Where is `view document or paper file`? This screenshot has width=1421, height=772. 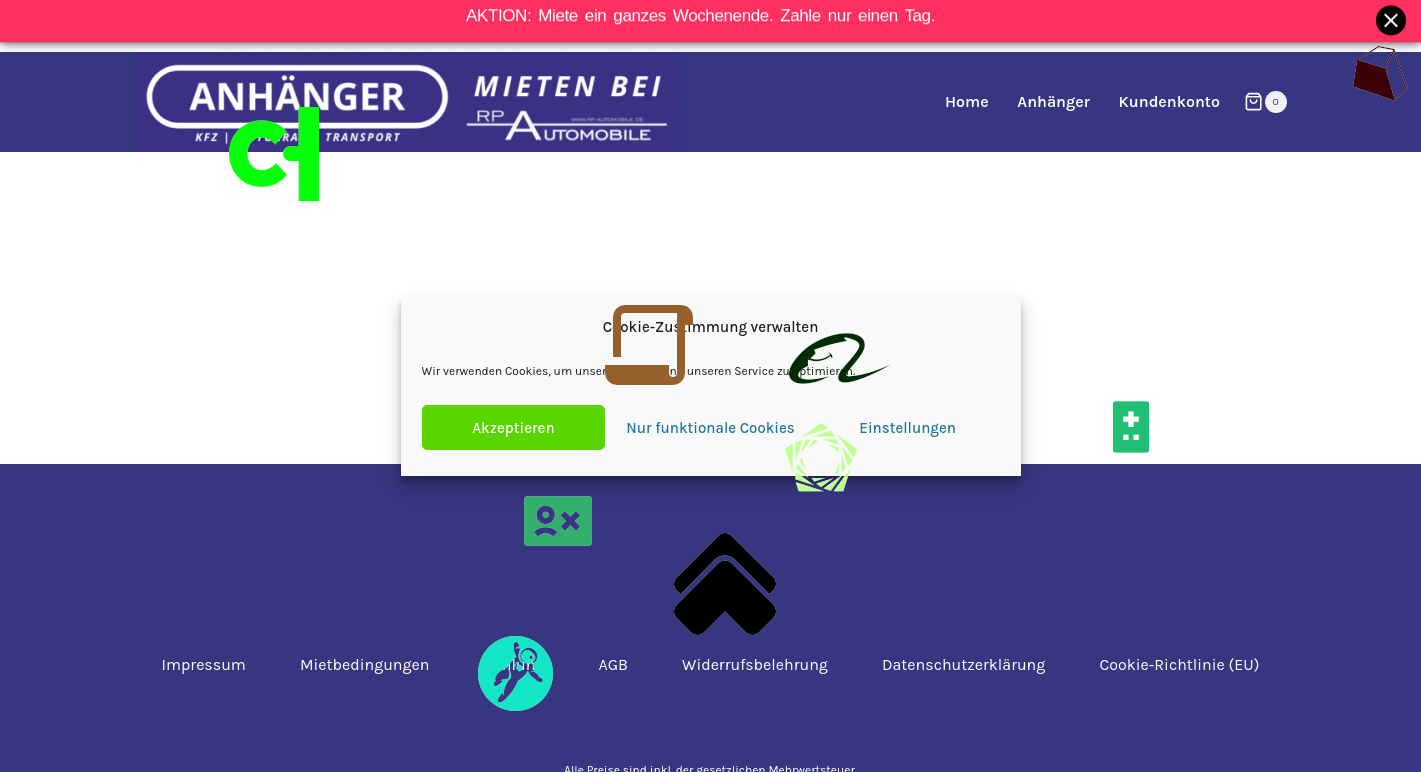 view document or paper file is located at coordinates (649, 345).